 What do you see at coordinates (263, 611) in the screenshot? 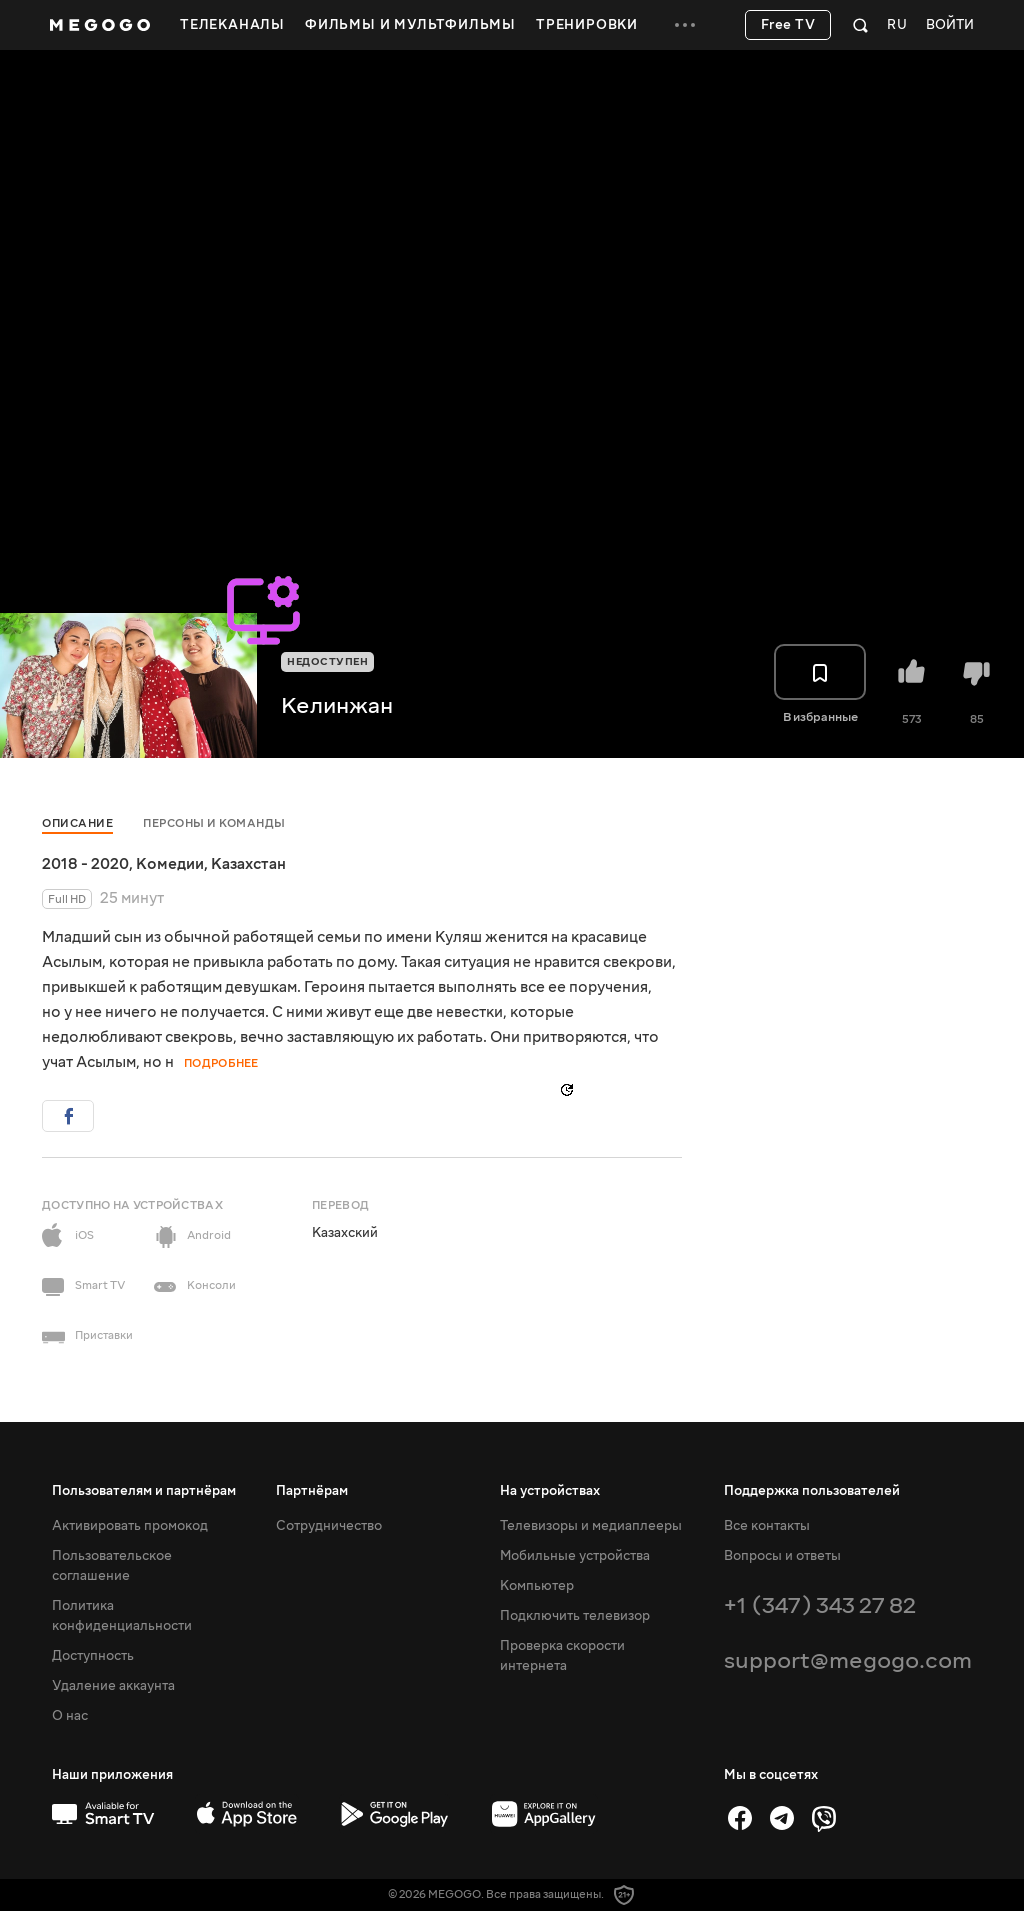
I see `access display settings` at bounding box center [263, 611].